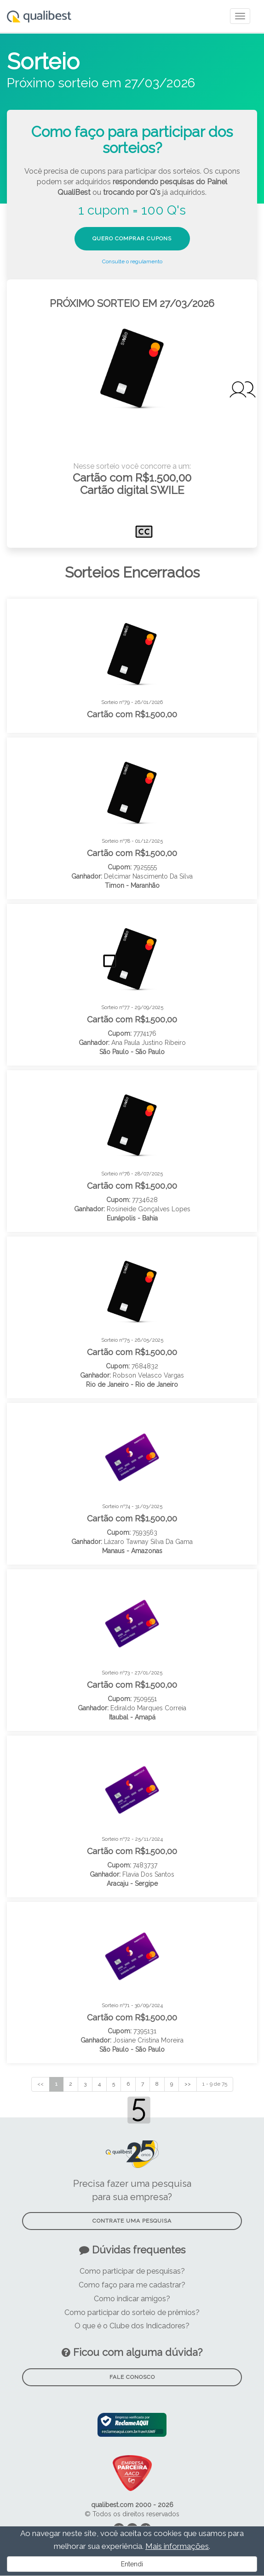 The image size is (264, 2576). Describe the element at coordinates (144, 532) in the screenshot. I see `enable closed captions for video content` at that location.